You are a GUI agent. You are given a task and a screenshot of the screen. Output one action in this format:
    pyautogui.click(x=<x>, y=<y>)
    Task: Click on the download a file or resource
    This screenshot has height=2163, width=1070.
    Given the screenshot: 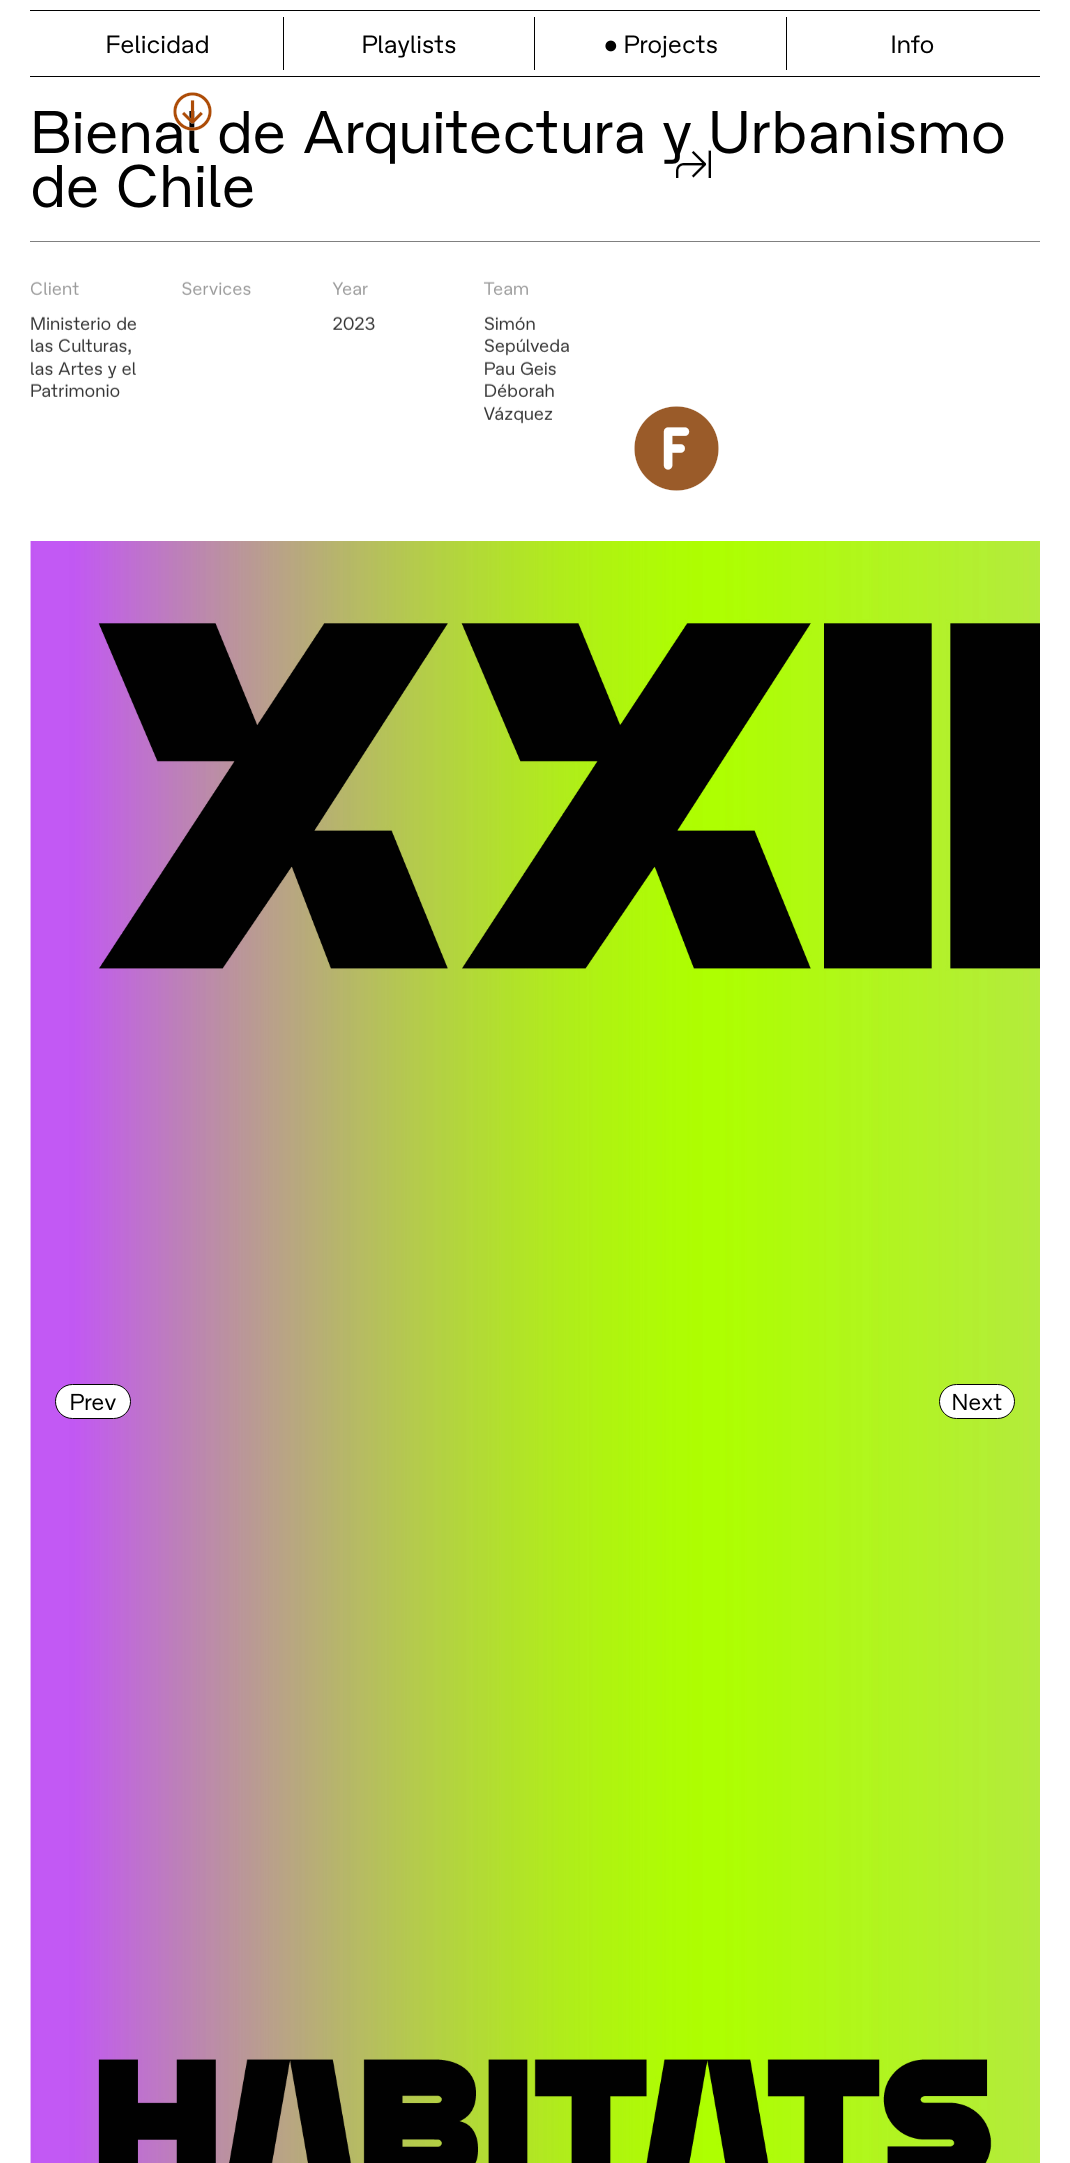 What is the action you would take?
    pyautogui.click(x=192, y=111)
    